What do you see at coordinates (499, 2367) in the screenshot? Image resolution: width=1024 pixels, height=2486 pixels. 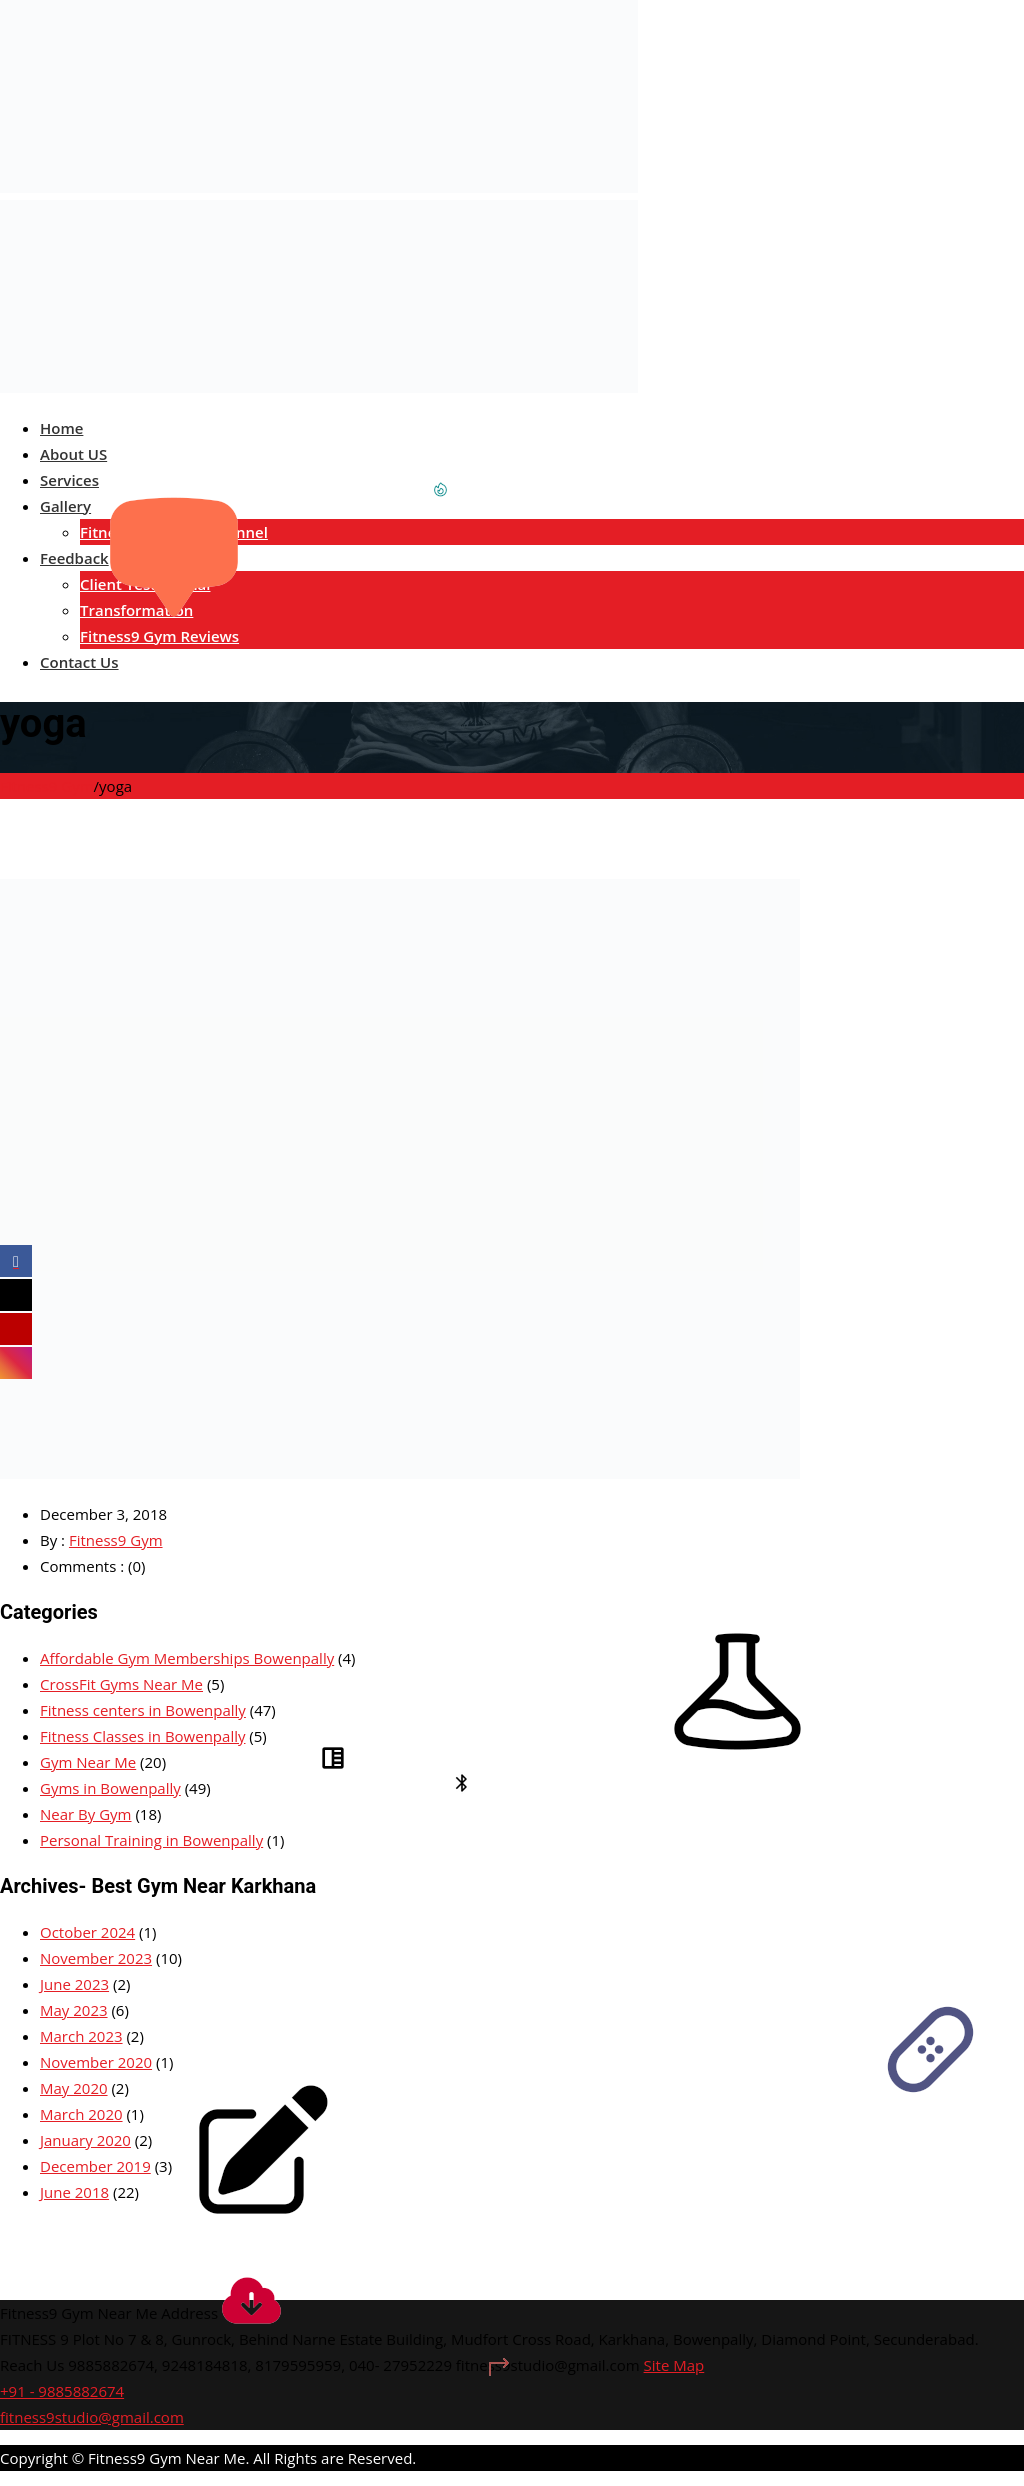 I see `forward or share content` at bounding box center [499, 2367].